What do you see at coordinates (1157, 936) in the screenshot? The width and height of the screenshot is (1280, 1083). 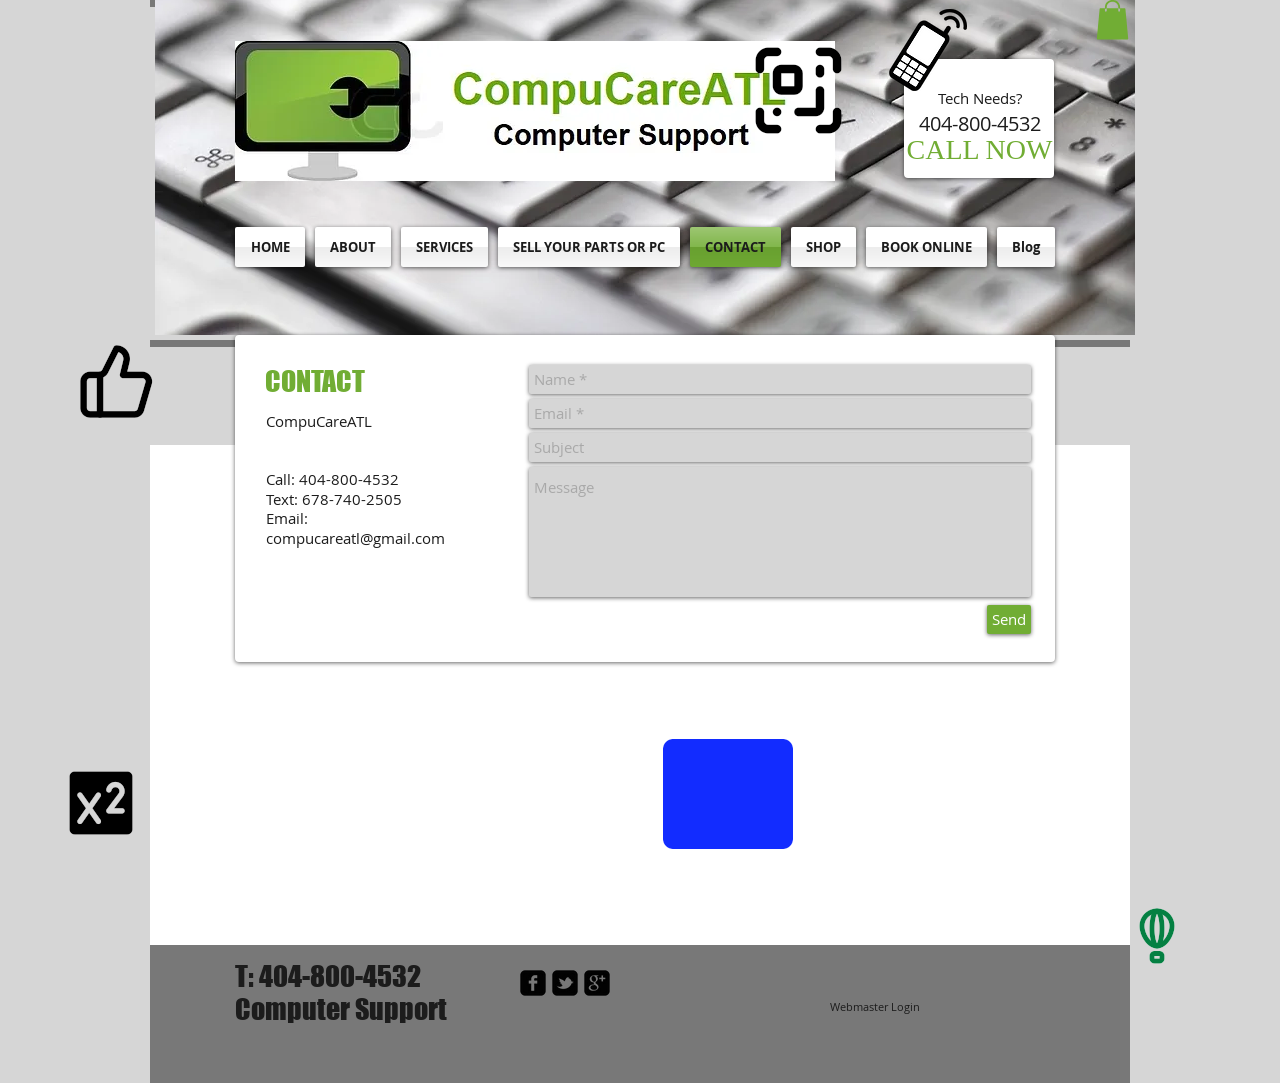 I see `access travel or adventure features` at bounding box center [1157, 936].